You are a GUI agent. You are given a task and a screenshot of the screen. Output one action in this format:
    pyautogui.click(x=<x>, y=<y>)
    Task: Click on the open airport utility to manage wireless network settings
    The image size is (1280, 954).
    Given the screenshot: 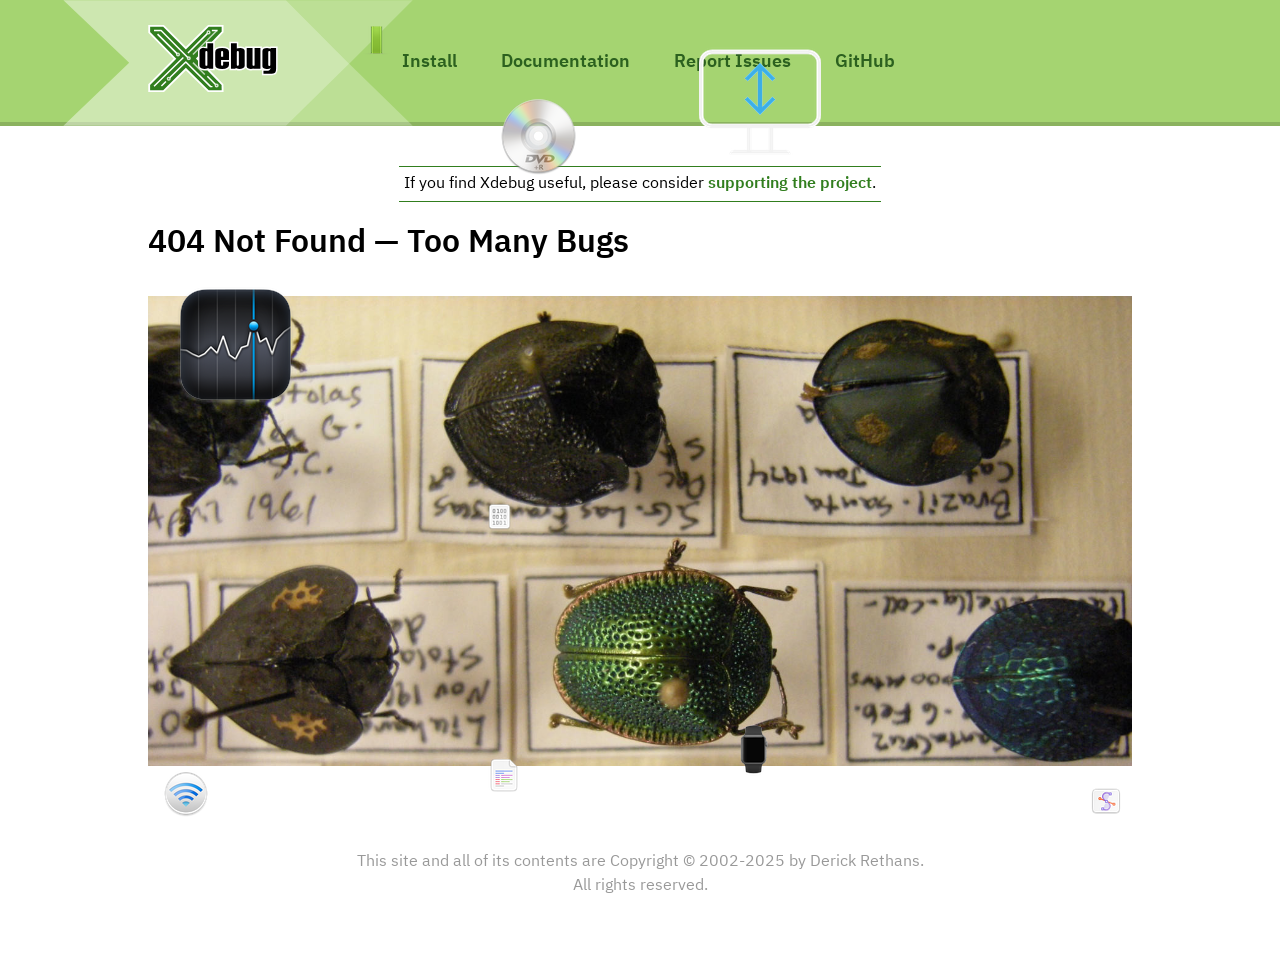 What is the action you would take?
    pyautogui.click(x=186, y=793)
    